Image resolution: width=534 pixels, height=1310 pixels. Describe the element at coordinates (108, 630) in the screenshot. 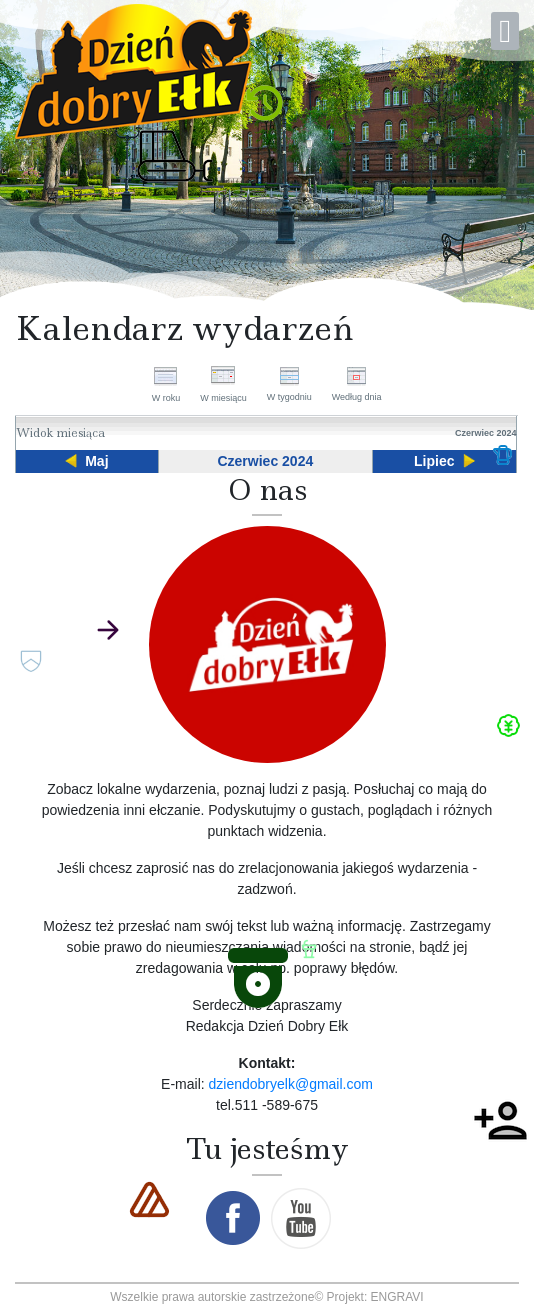

I see `navigate to the next page or step` at that location.